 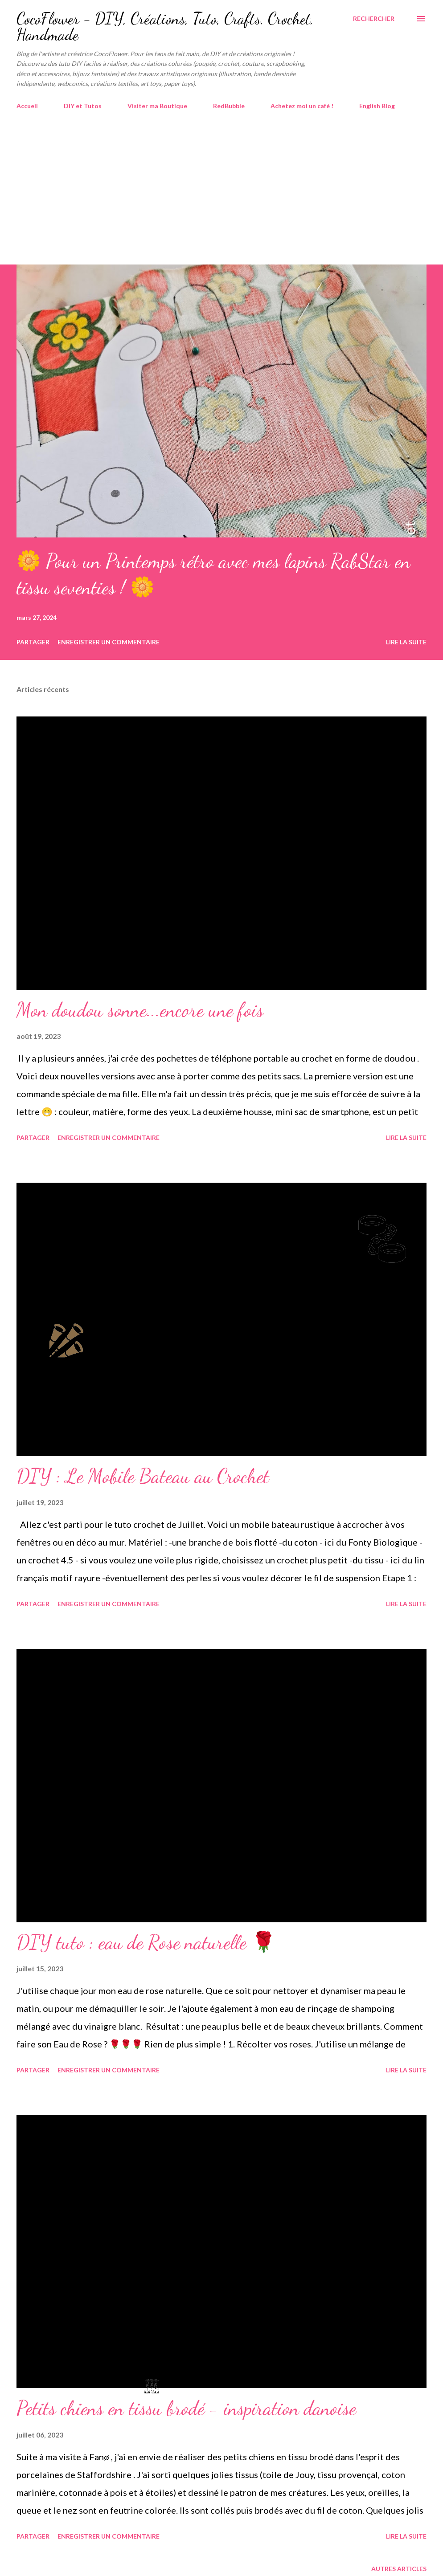 What do you see at coordinates (66, 1340) in the screenshot?
I see `play sound effects or celebration audio` at bounding box center [66, 1340].